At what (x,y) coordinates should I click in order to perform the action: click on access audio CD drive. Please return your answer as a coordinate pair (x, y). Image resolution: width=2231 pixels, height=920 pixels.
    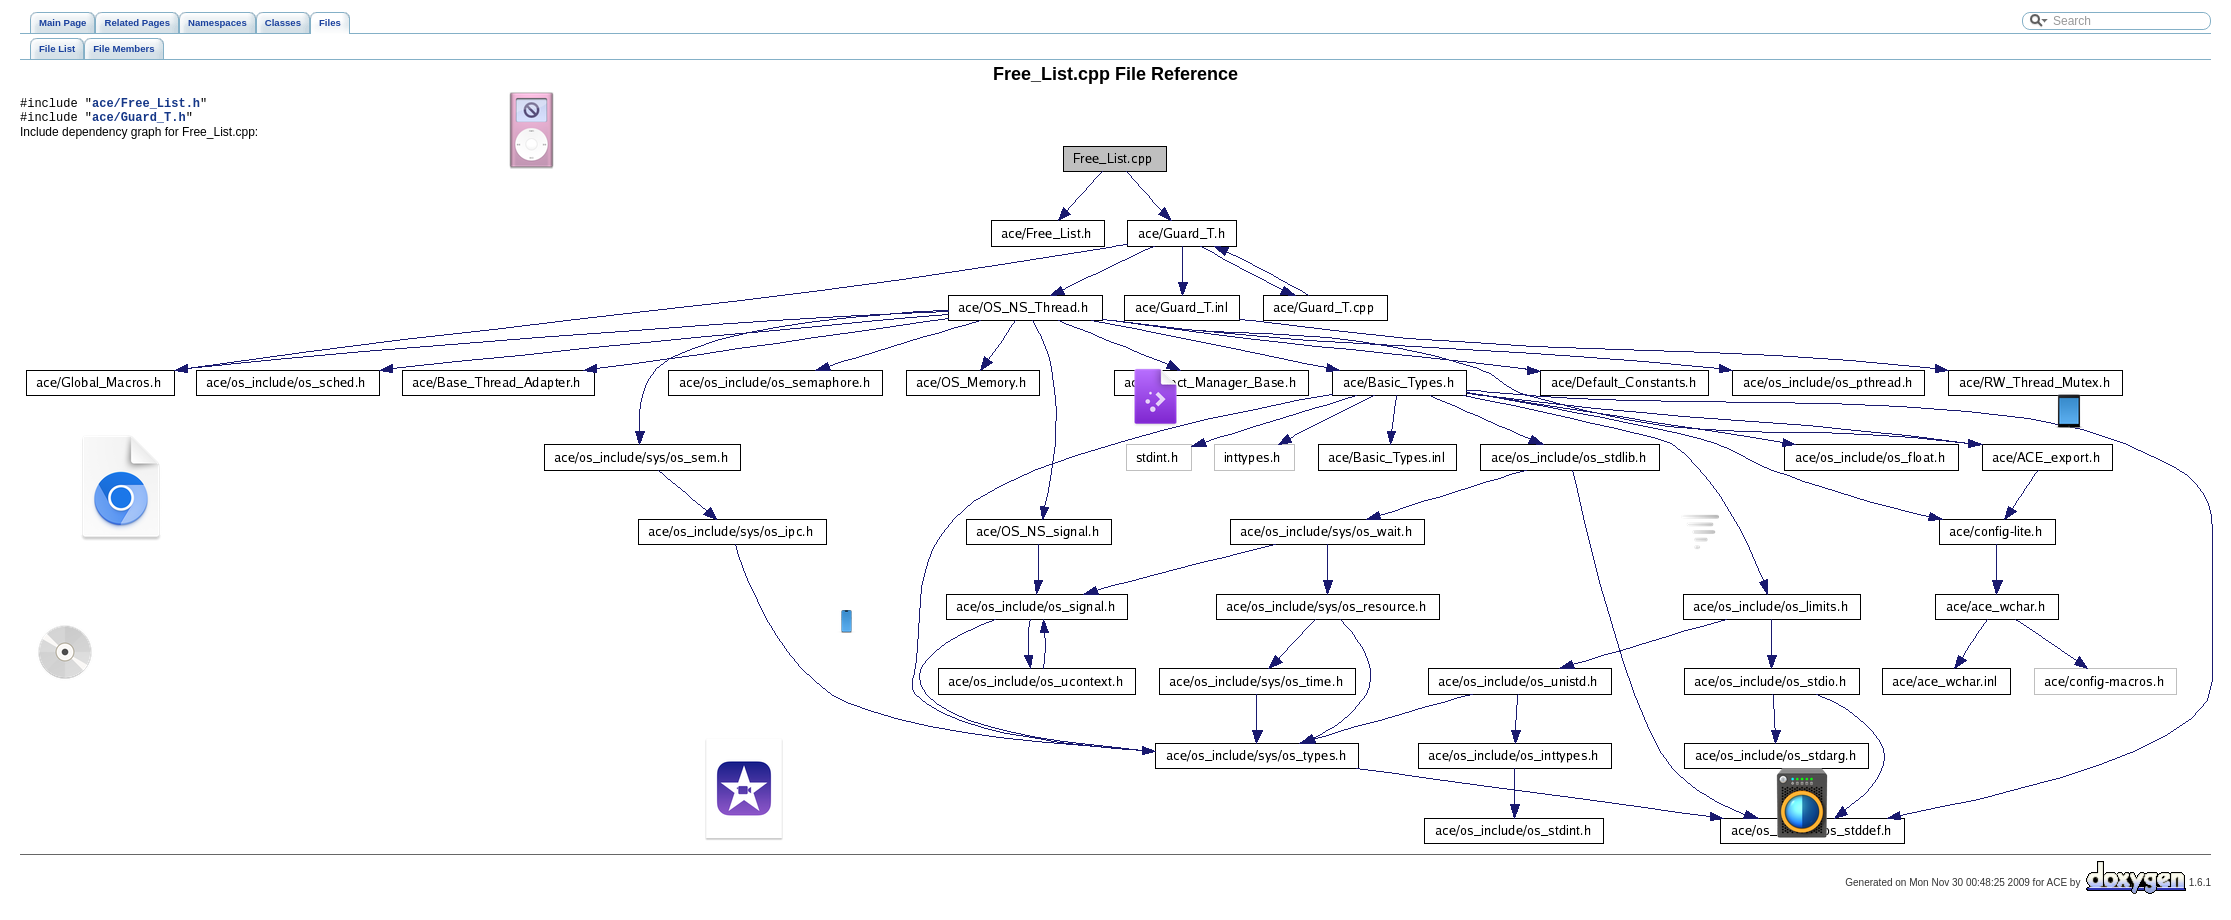
    Looking at the image, I should click on (65, 652).